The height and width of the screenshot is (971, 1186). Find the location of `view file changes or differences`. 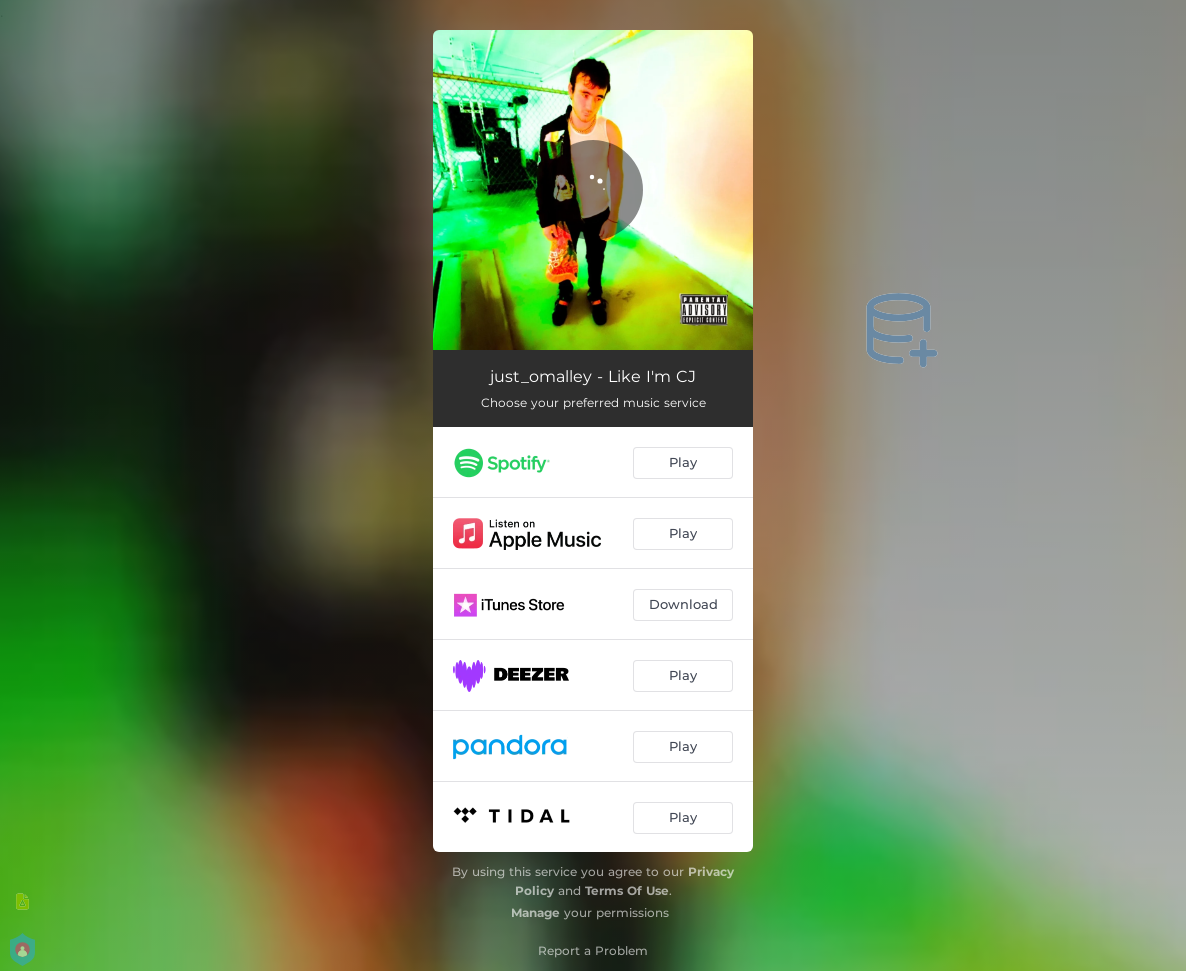

view file changes or differences is located at coordinates (22, 901).